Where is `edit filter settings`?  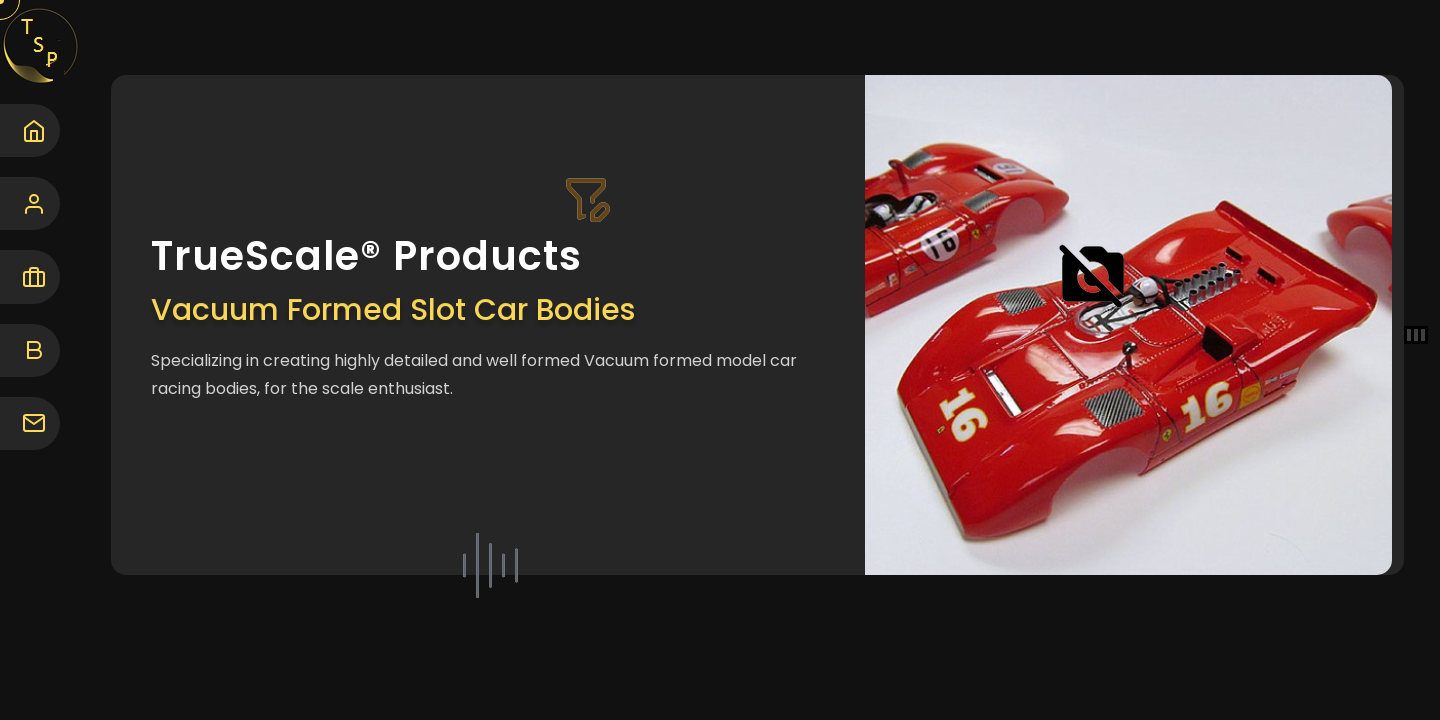 edit filter settings is located at coordinates (586, 198).